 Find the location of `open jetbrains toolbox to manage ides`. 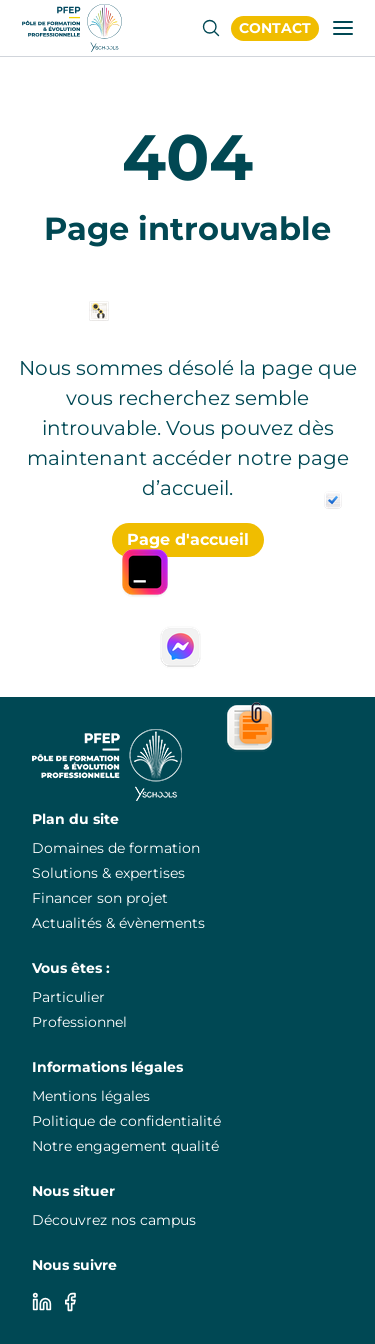

open jetbrains toolbox to manage ides is located at coordinates (145, 572).